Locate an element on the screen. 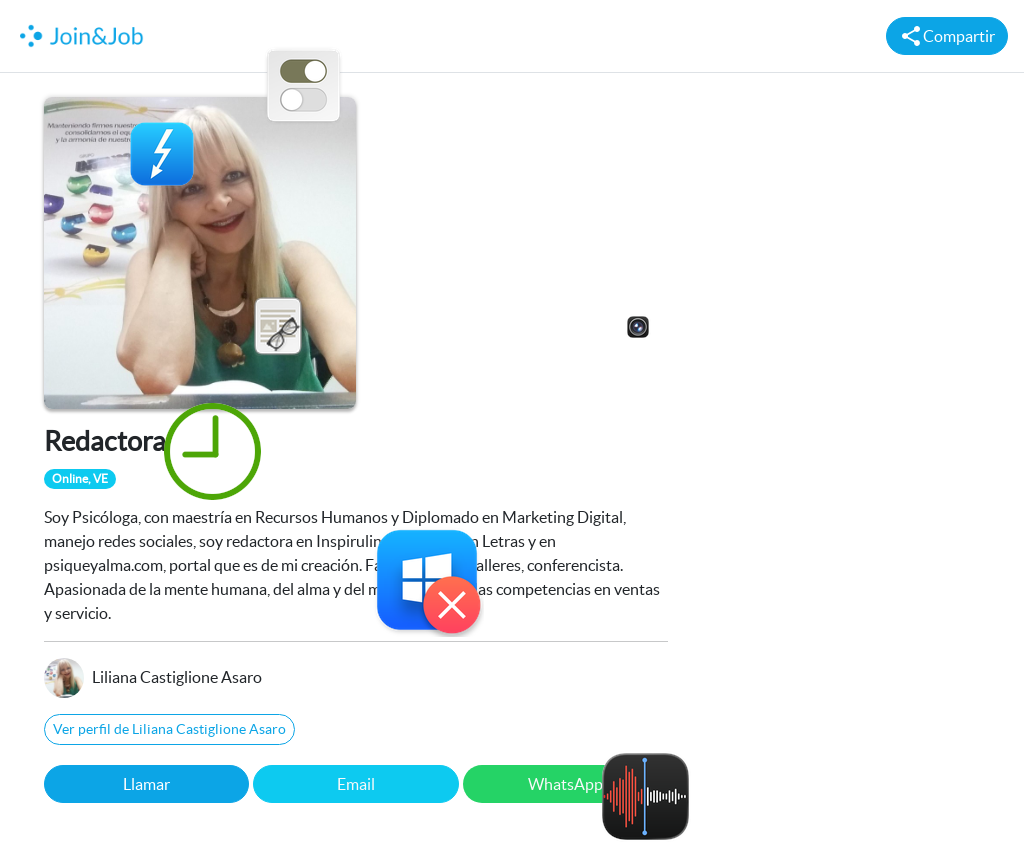 This screenshot has height=851, width=1024. access date and time settings is located at coordinates (212, 451).